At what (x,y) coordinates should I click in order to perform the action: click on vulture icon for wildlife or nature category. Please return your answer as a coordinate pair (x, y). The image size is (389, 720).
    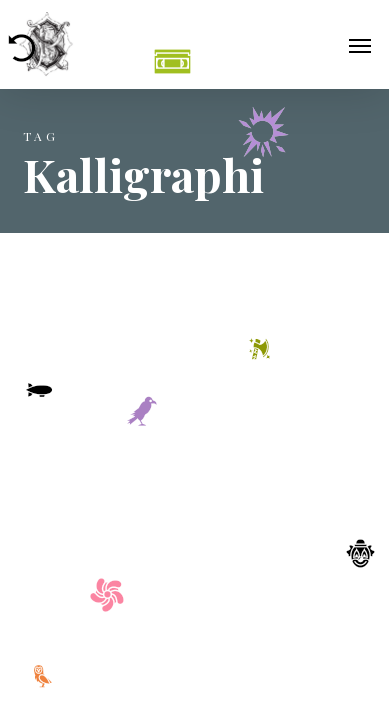
    Looking at the image, I should click on (142, 411).